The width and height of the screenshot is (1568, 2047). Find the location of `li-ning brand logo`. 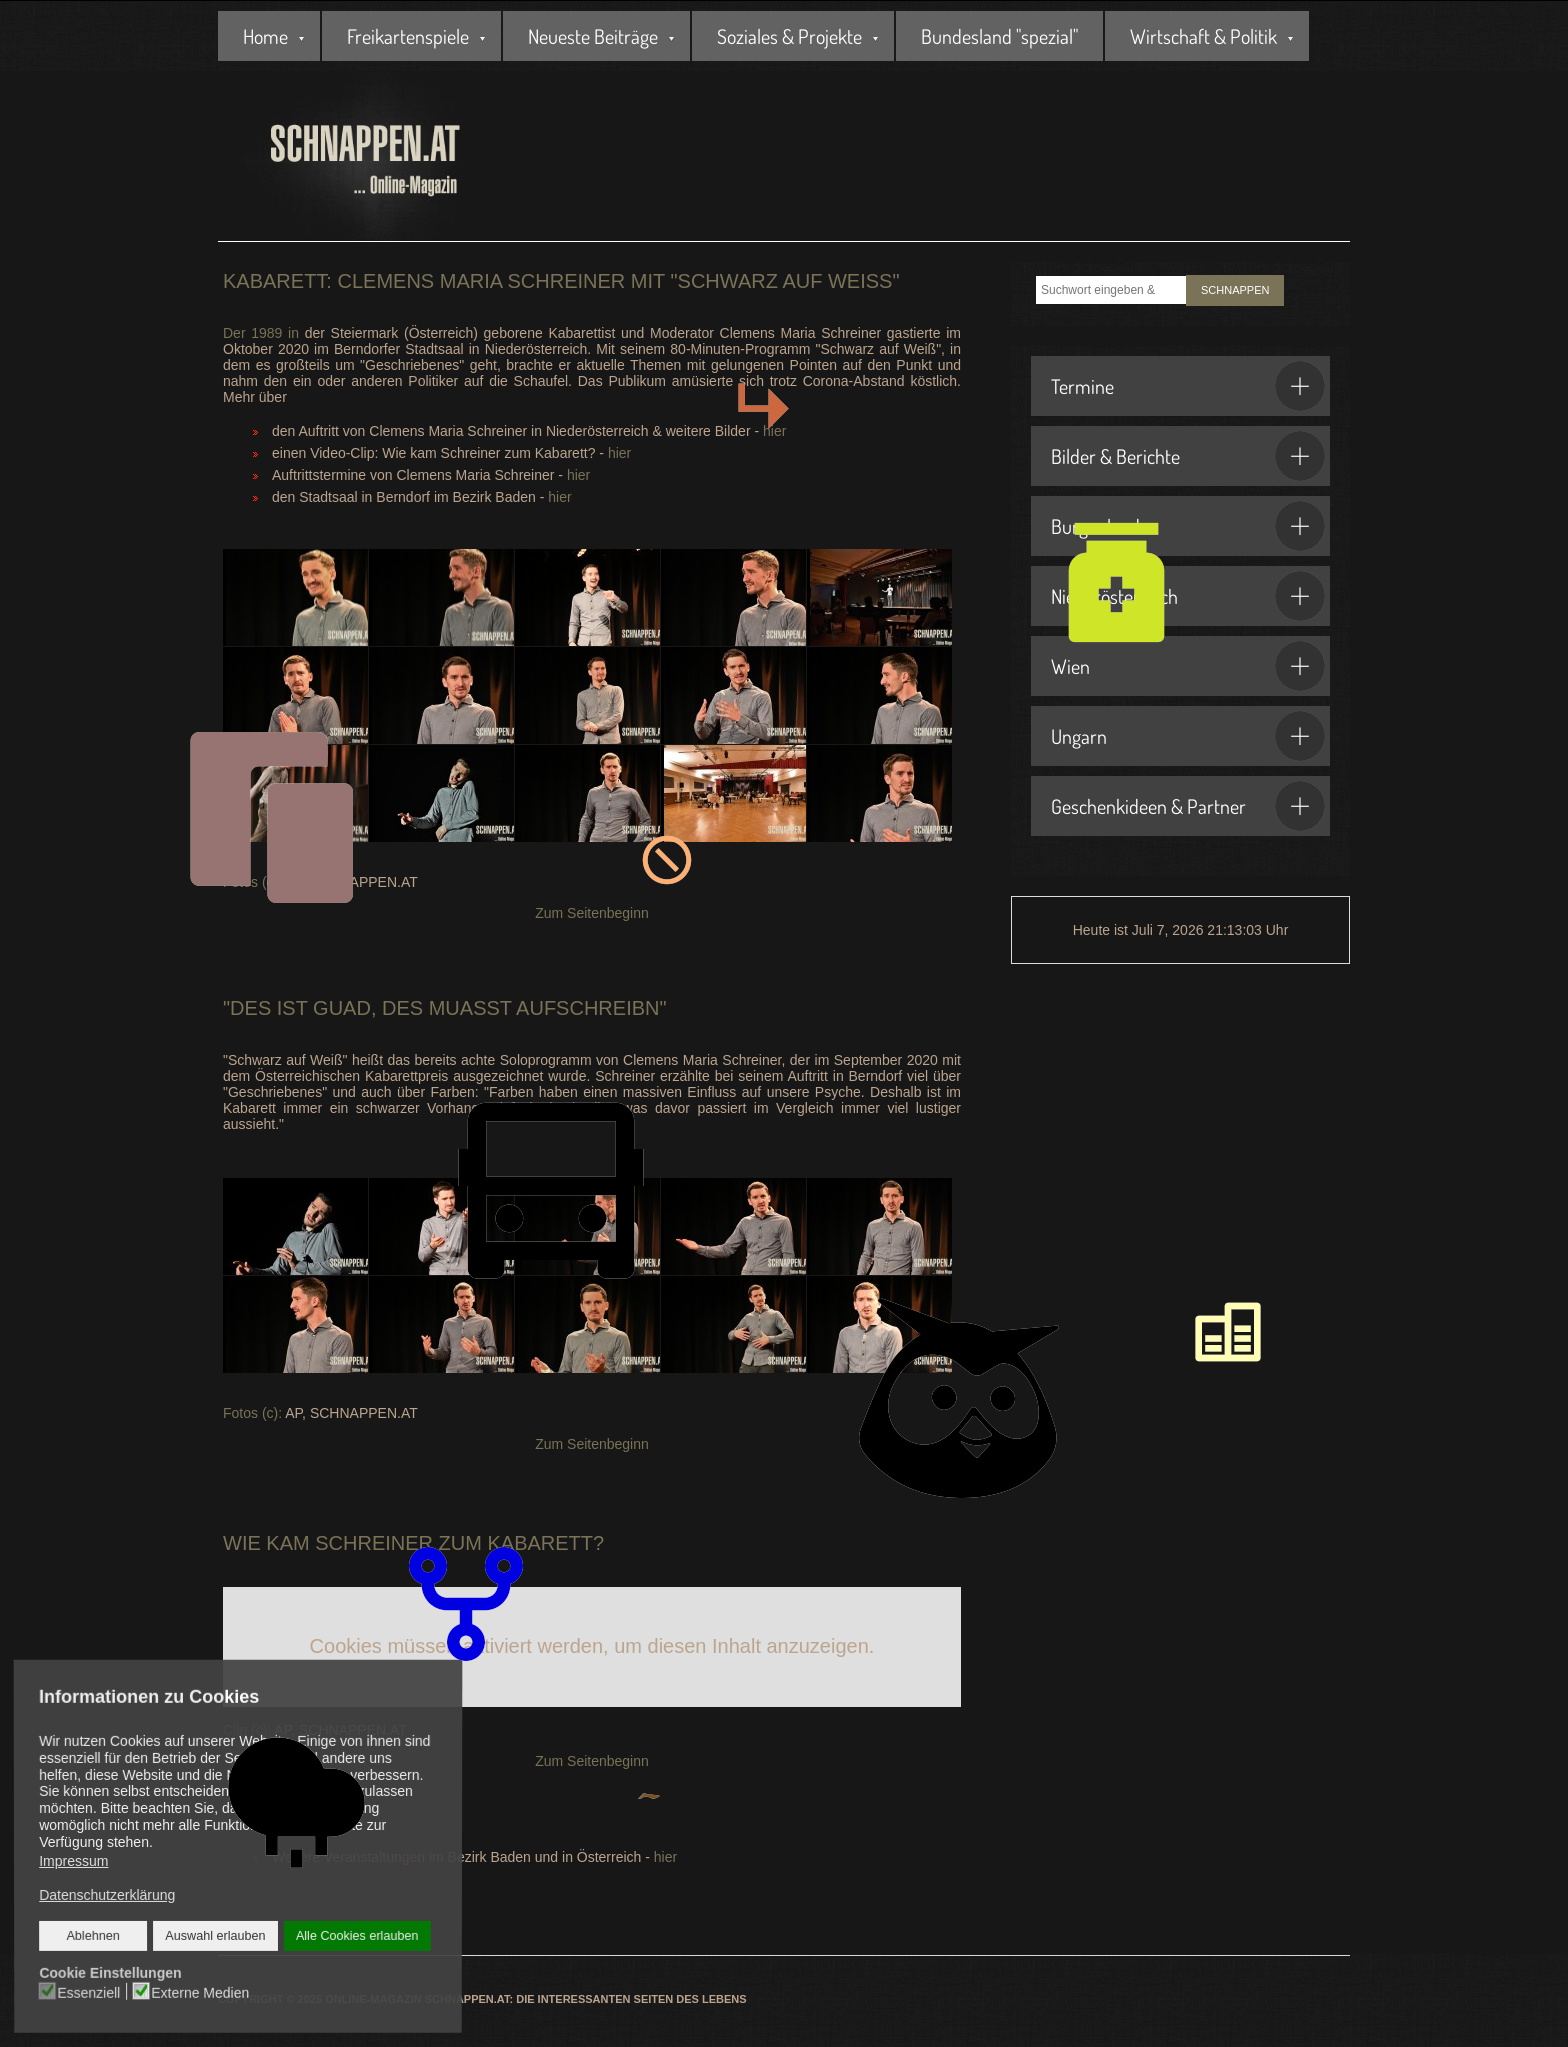

li-ning brand logo is located at coordinates (649, 1796).